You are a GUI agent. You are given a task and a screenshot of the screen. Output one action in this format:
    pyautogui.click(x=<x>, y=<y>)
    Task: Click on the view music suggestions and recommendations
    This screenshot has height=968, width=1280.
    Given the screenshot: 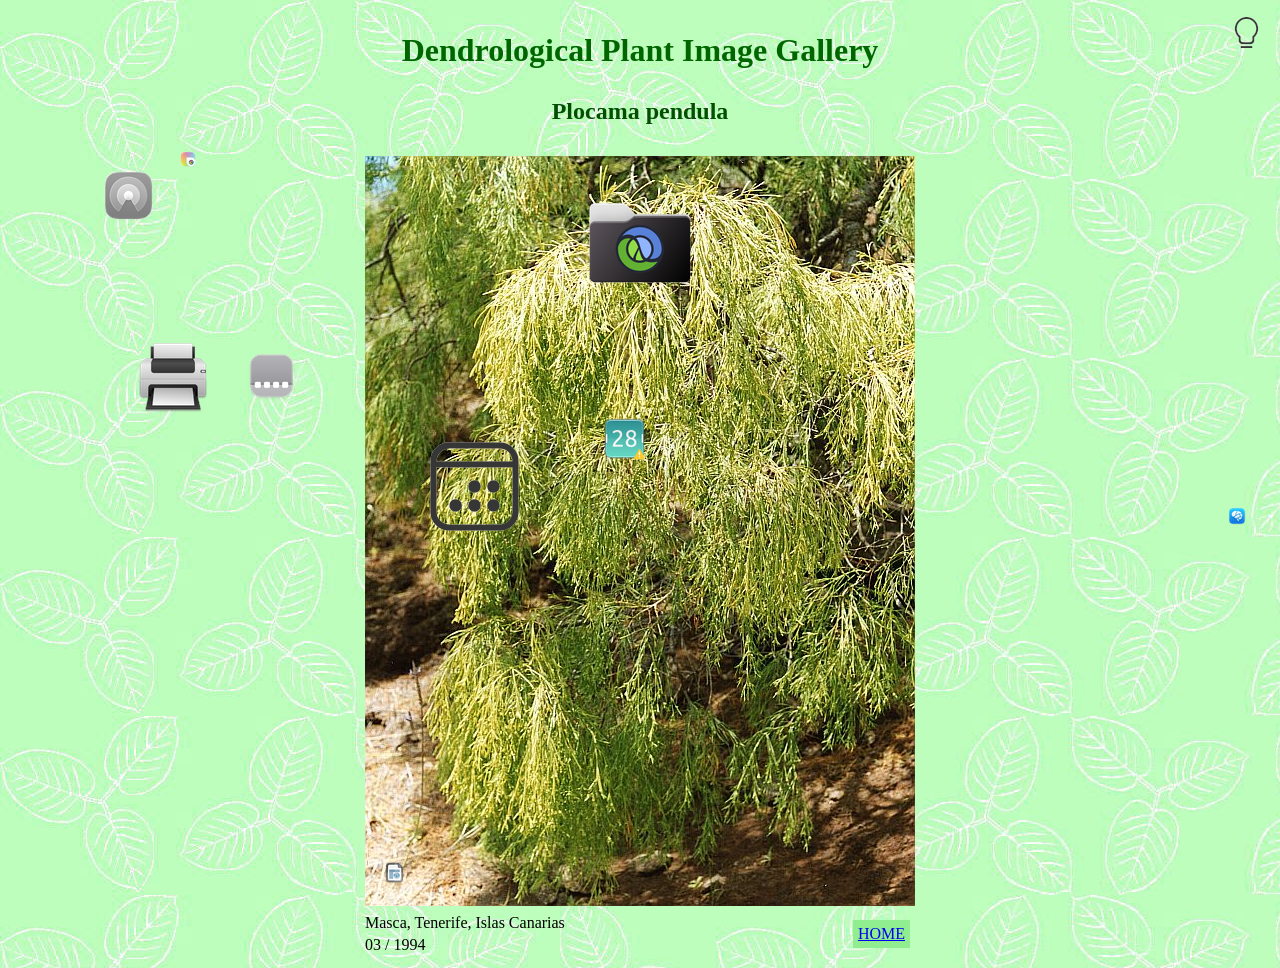 What is the action you would take?
    pyautogui.click(x=1246, y=32)
    